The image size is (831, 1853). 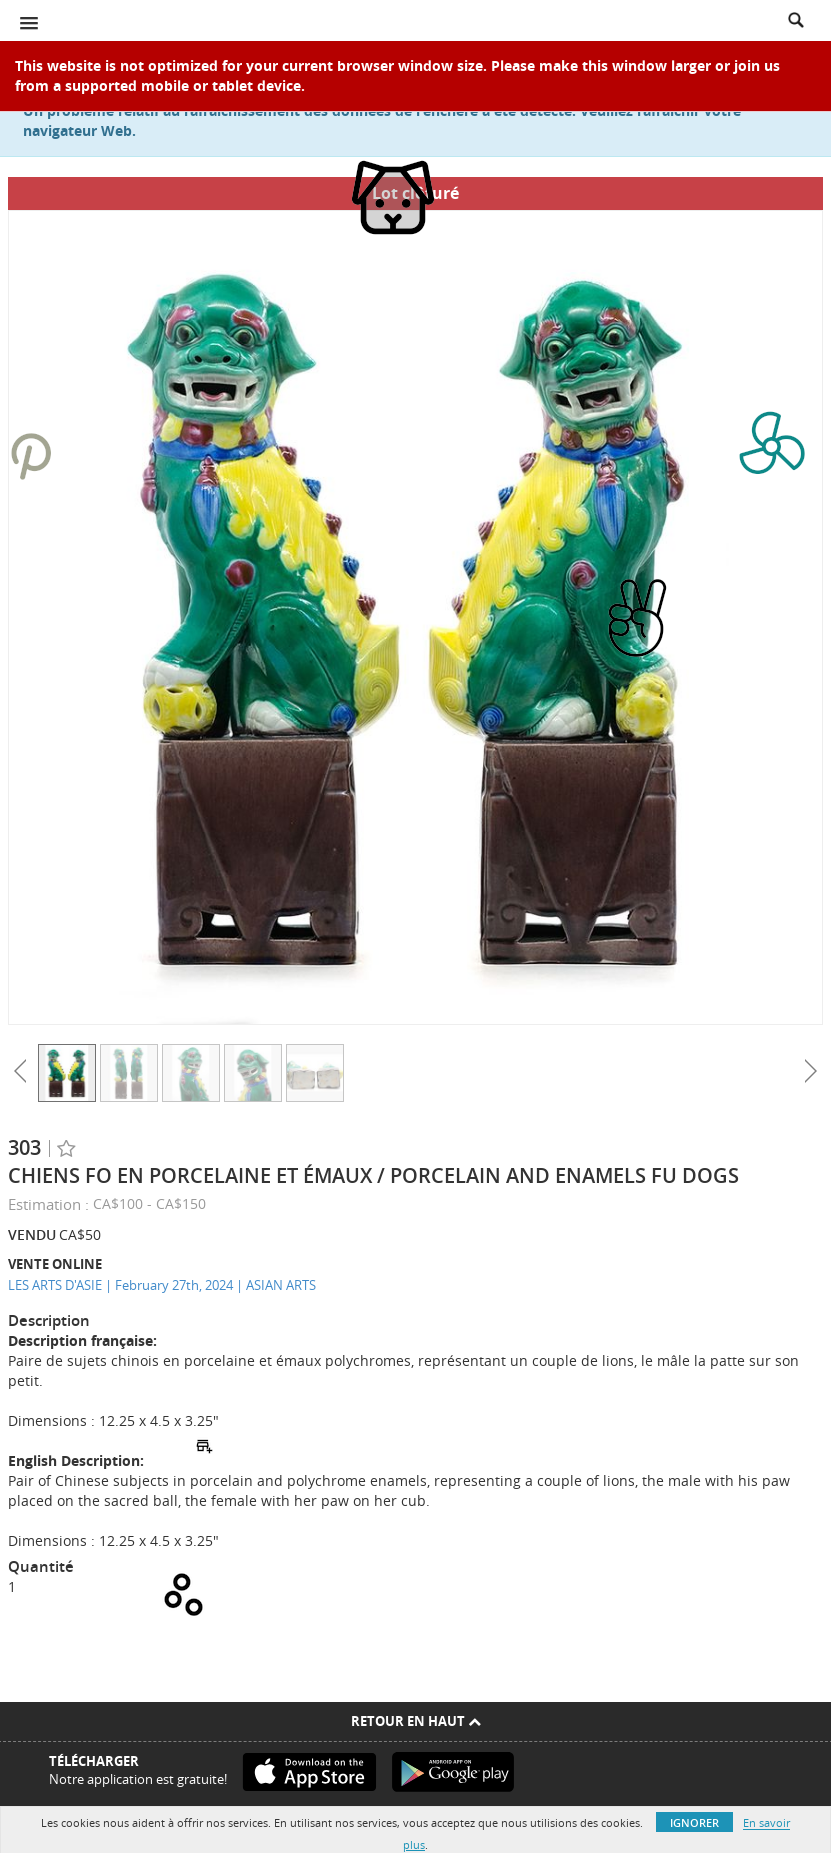 I want to click on add a new business location, so click(x=204, y=1445).